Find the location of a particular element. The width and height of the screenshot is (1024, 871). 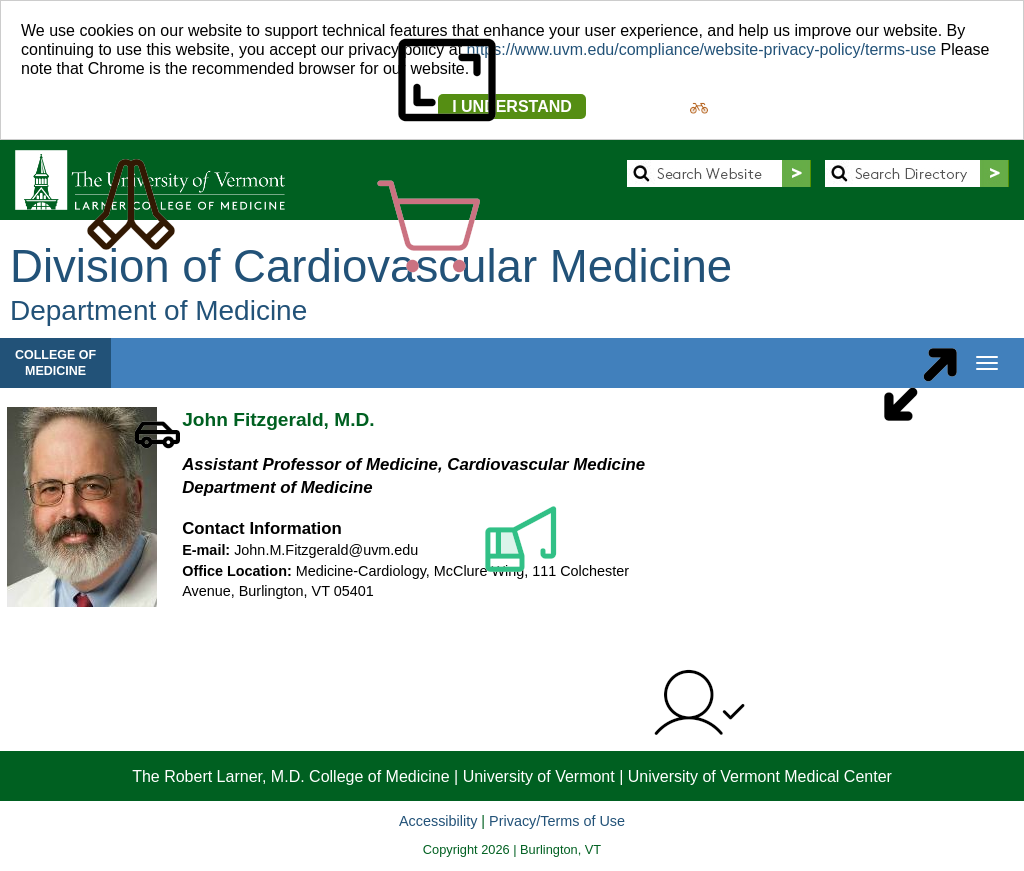

expand to full screen is located at coordinates (920, 384).